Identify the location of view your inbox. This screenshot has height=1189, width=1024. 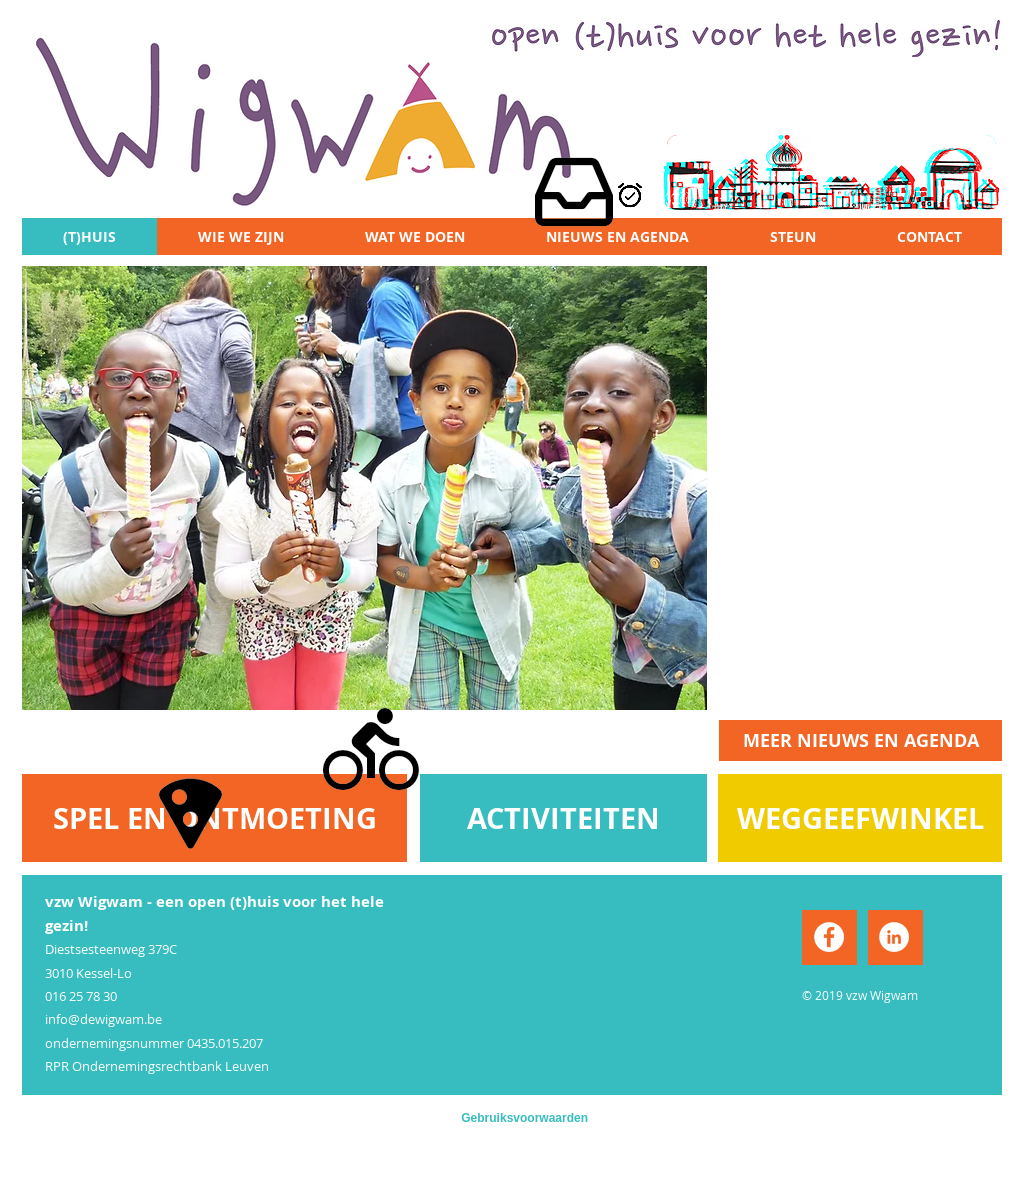
(574, 192).